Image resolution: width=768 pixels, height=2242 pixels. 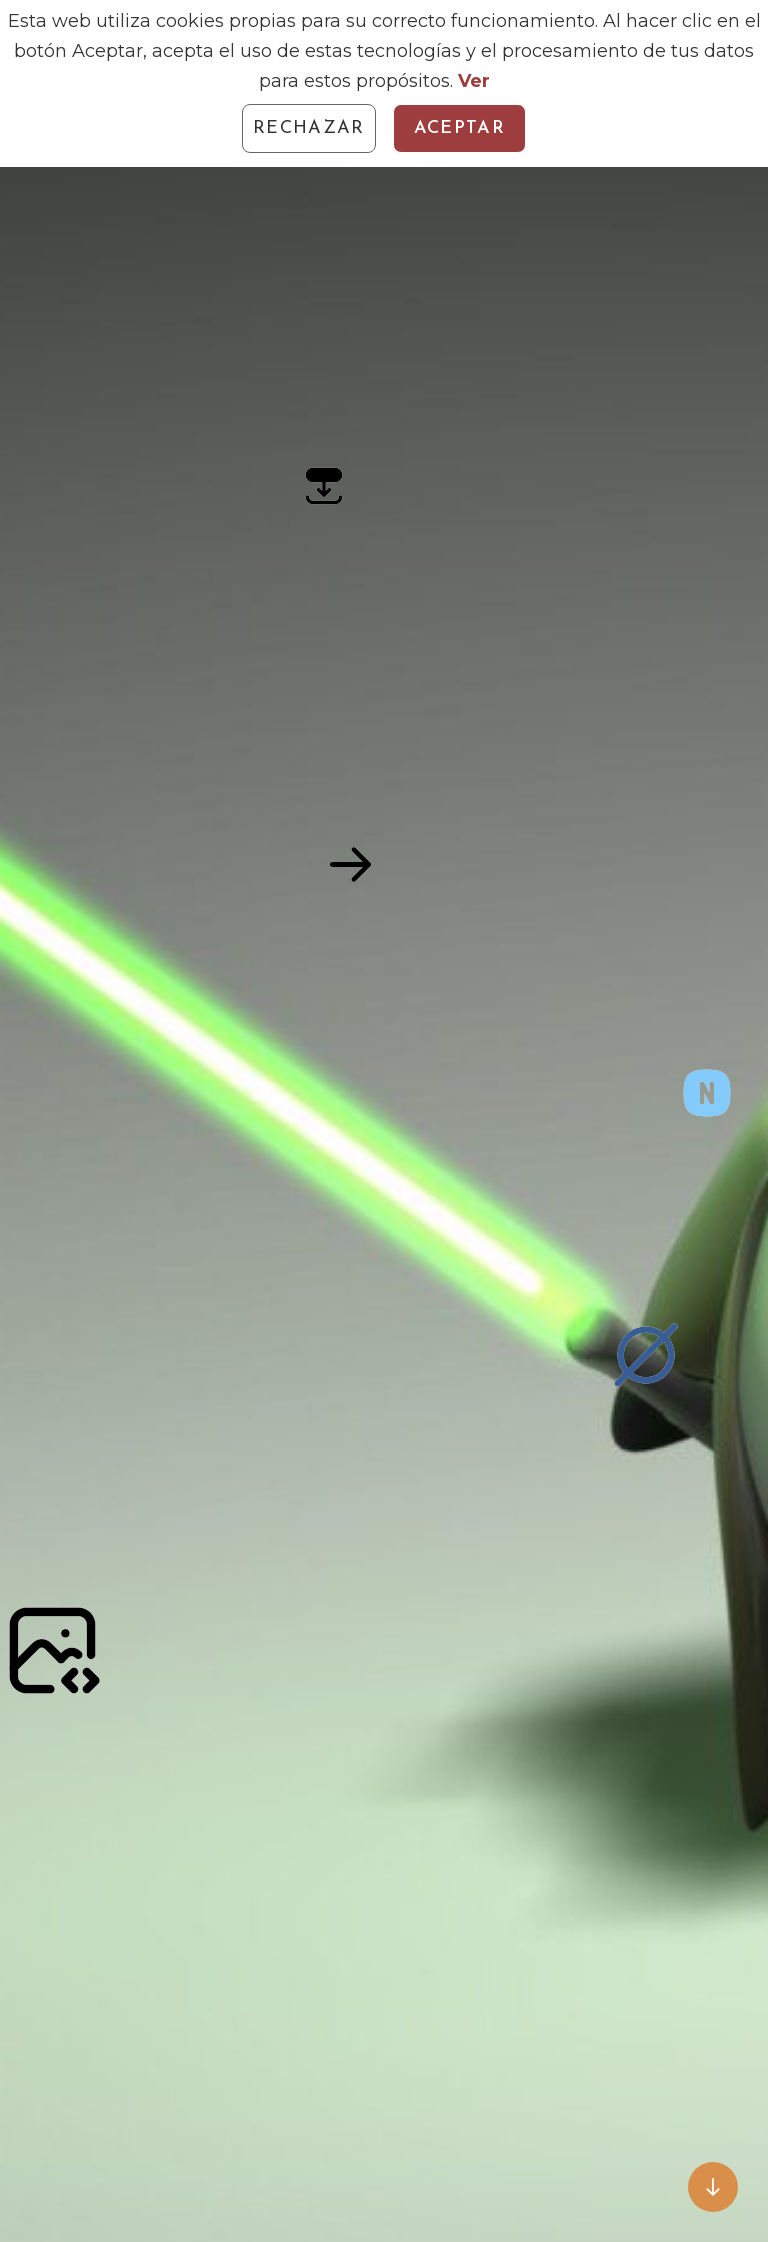 What do you see at coordinates (646, 1355) in the screenshot?
I see `calculate average value` at bounding box center [646, 1355].